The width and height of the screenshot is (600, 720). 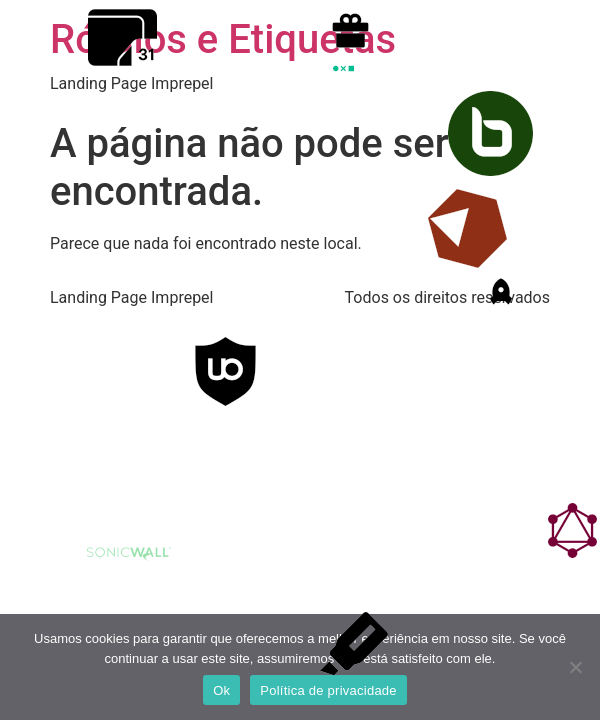 What do you see at coordinates (122, 37) in the screenshot?
I see `open Proton Calendar app` at bounding box center [122, 37].